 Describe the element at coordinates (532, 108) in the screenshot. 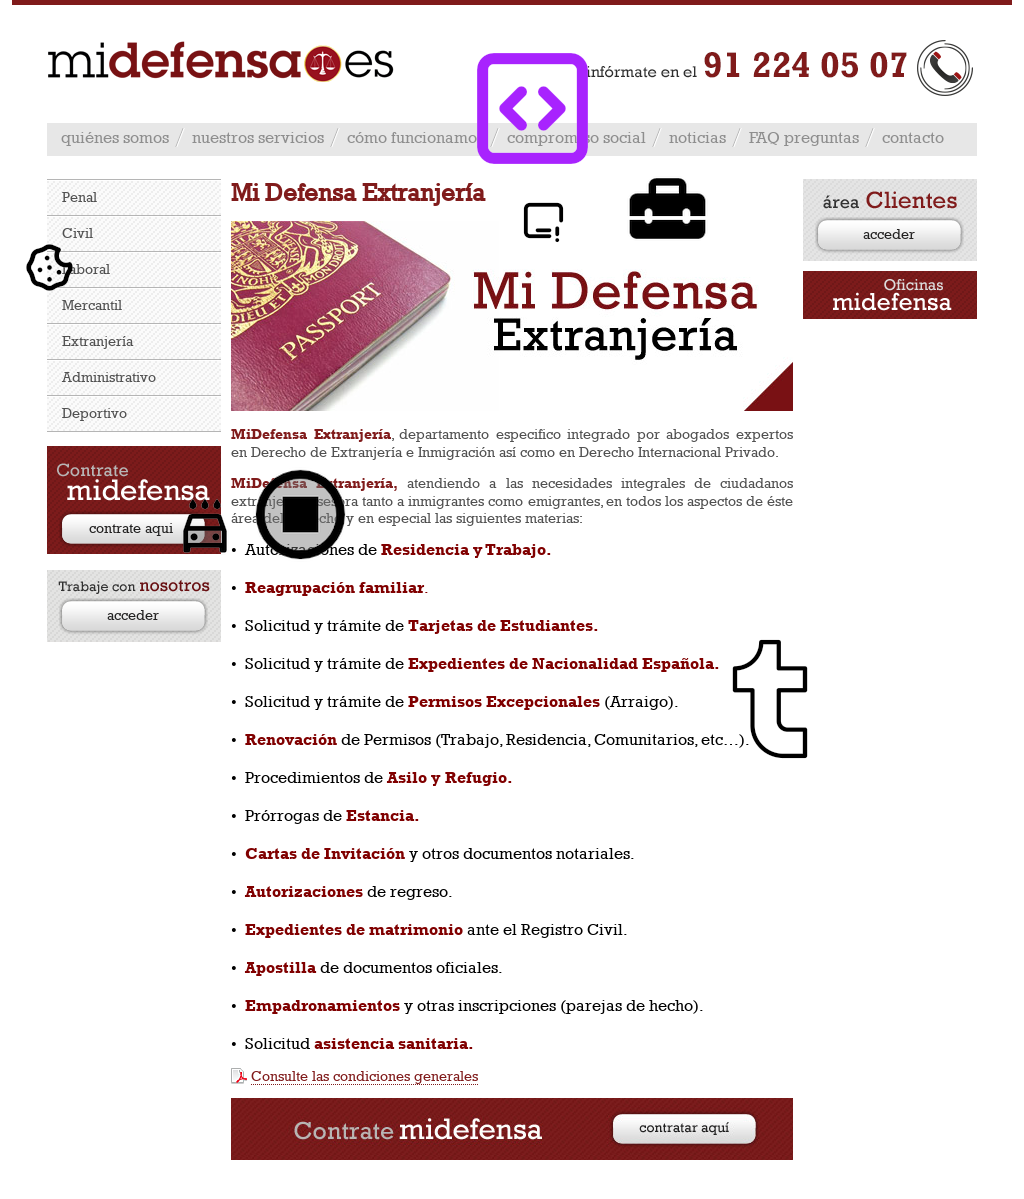

I see `view or edit source code` at that location.